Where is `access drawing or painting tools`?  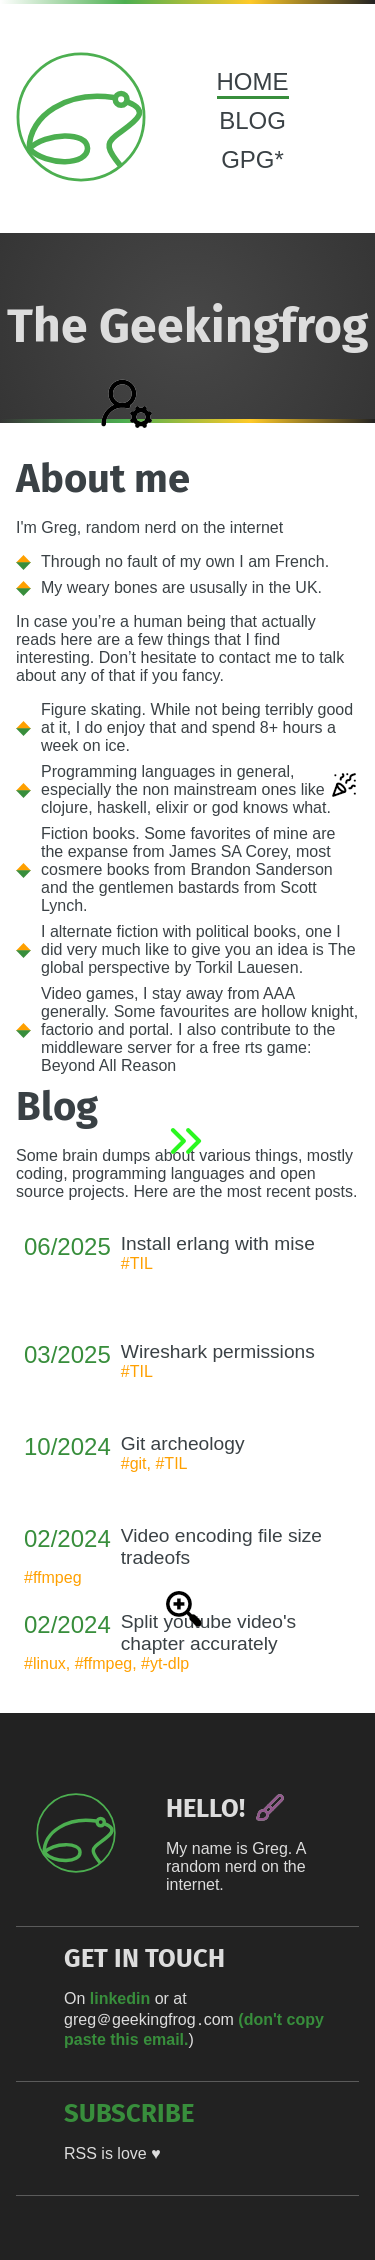
access drawing or painting tools is located at coordinates (270, 1808).